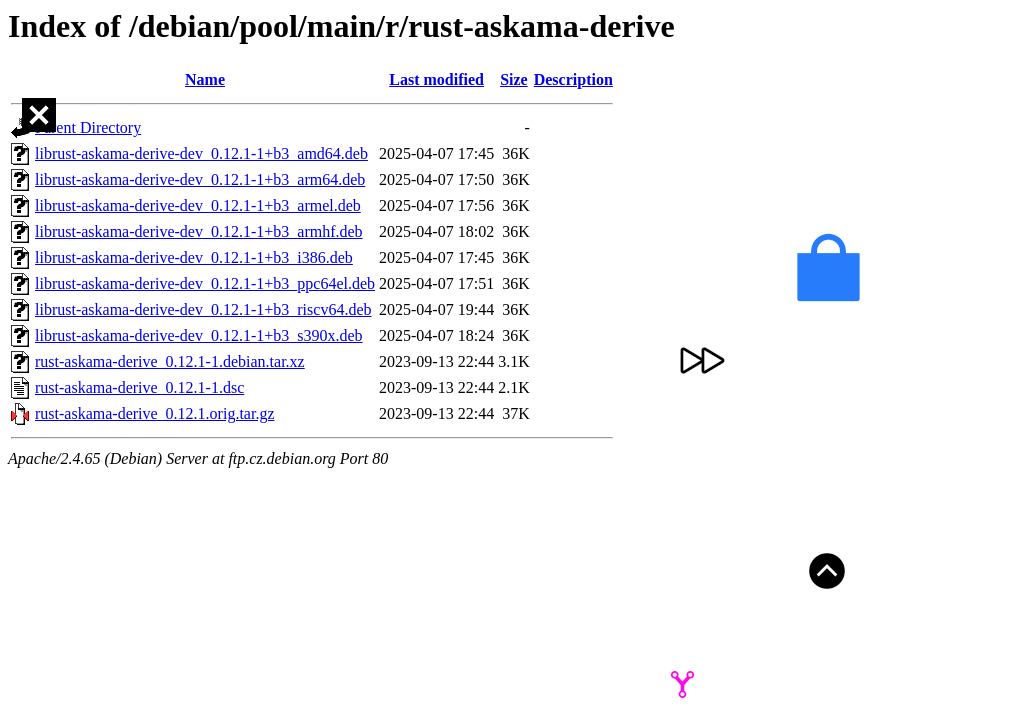  I want to click on skip to the next track, so click(702, 360).